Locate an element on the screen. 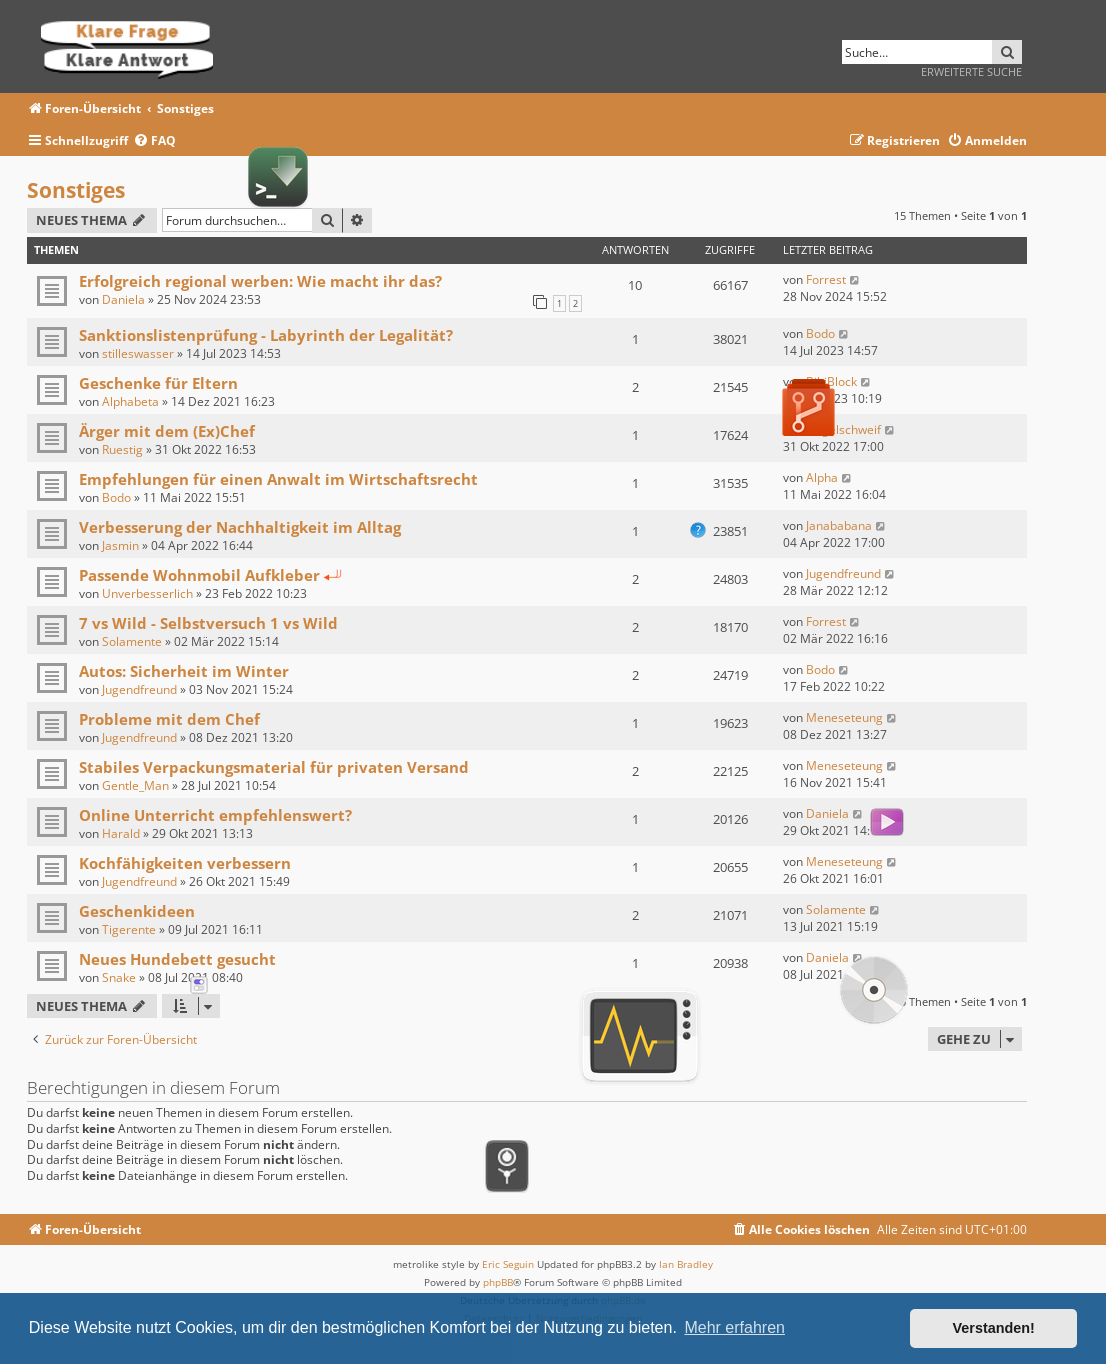 Image resolution: width=1106 pixels, height=1364 pixels. open guake drop-down terminal is located at coordinates (278, 177).